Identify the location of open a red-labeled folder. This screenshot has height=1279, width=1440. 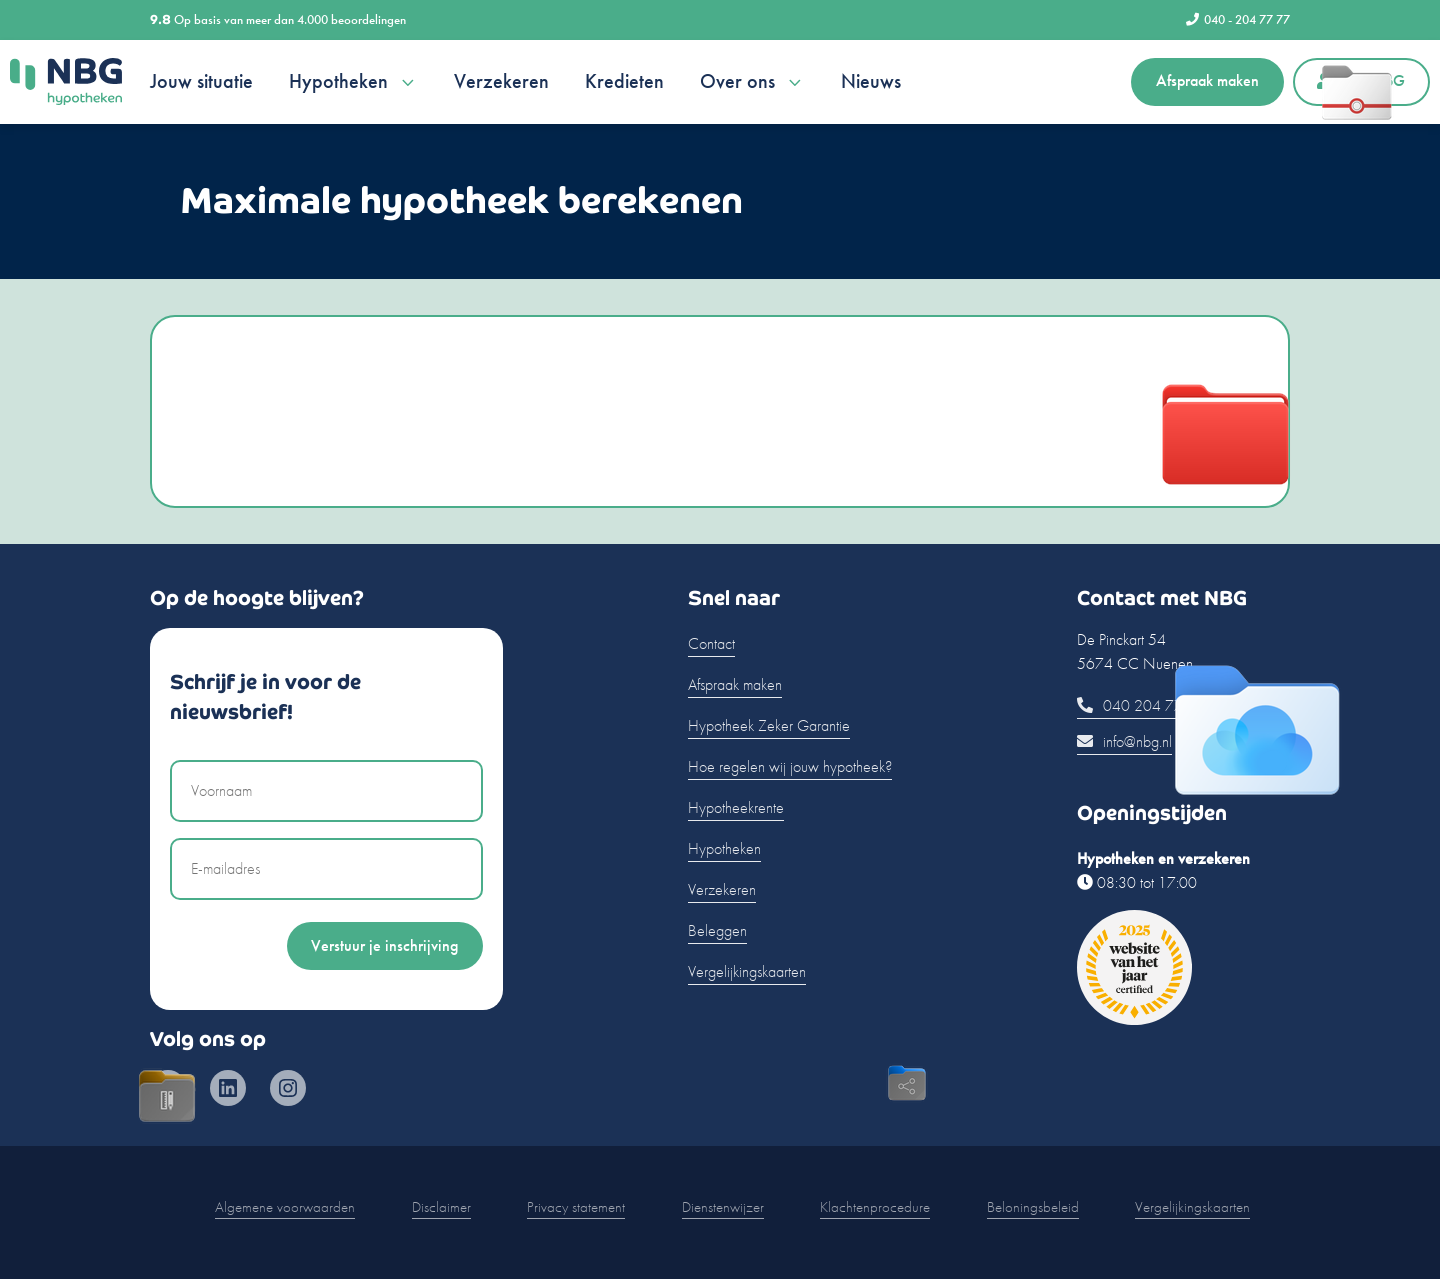
(1225, 434).